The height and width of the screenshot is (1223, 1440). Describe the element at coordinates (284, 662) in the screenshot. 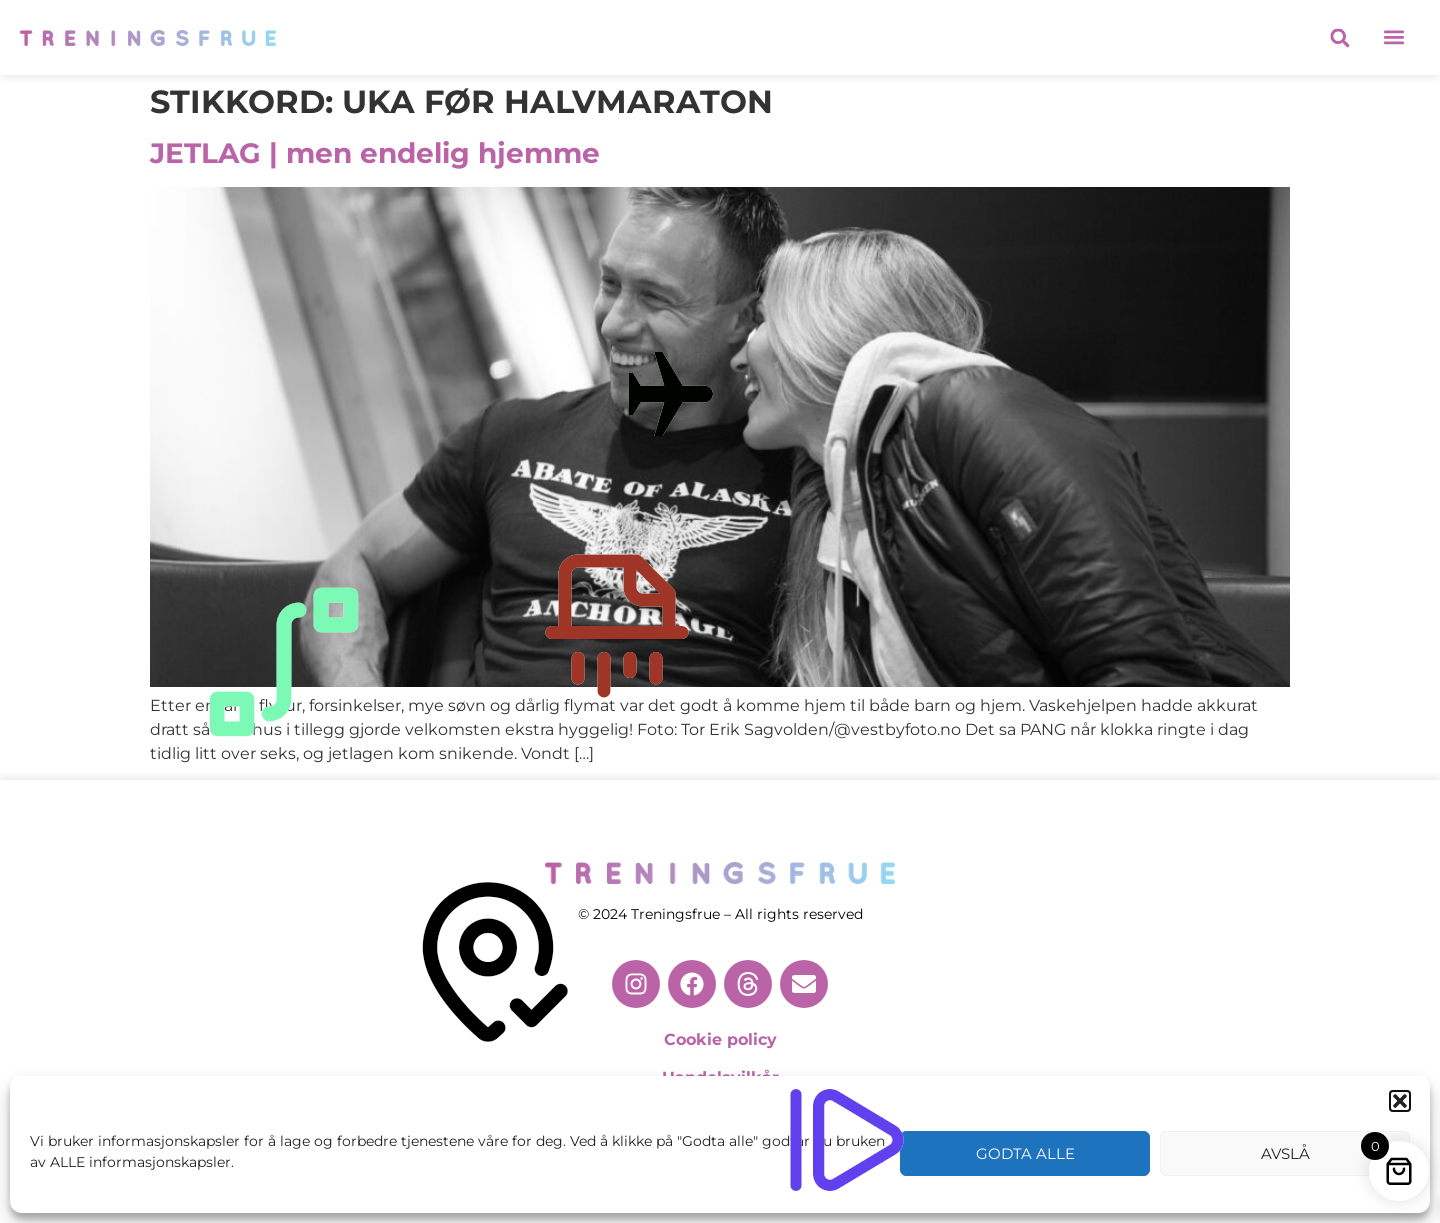

I see `view route between two points` at that location.